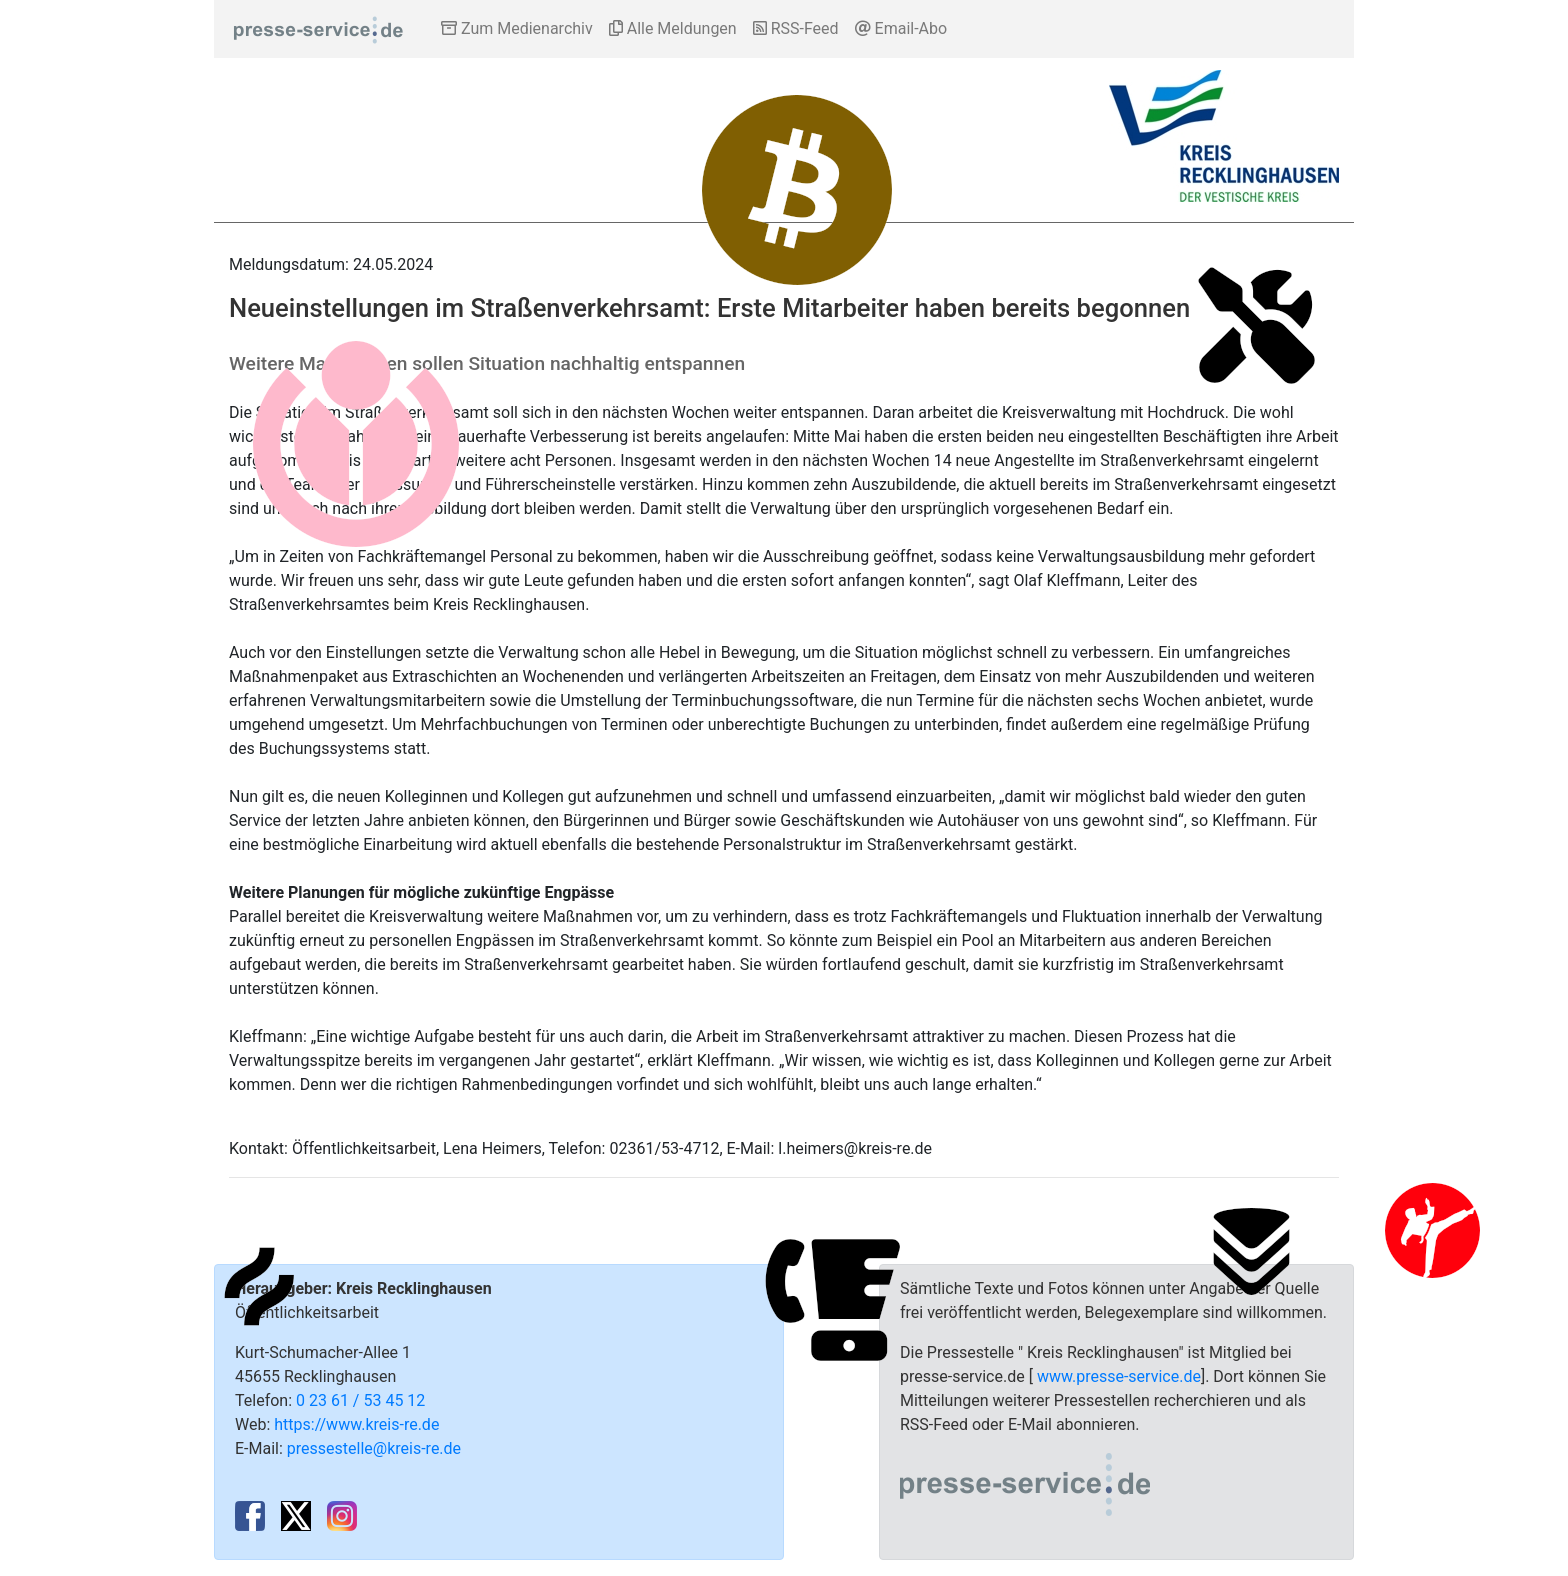 The width and height of the screenshot is (1568, 1576). Describe the element at coordinates (1432, 1230) in the screenshot. I see `sidekiq background job processing service logo` at that location.